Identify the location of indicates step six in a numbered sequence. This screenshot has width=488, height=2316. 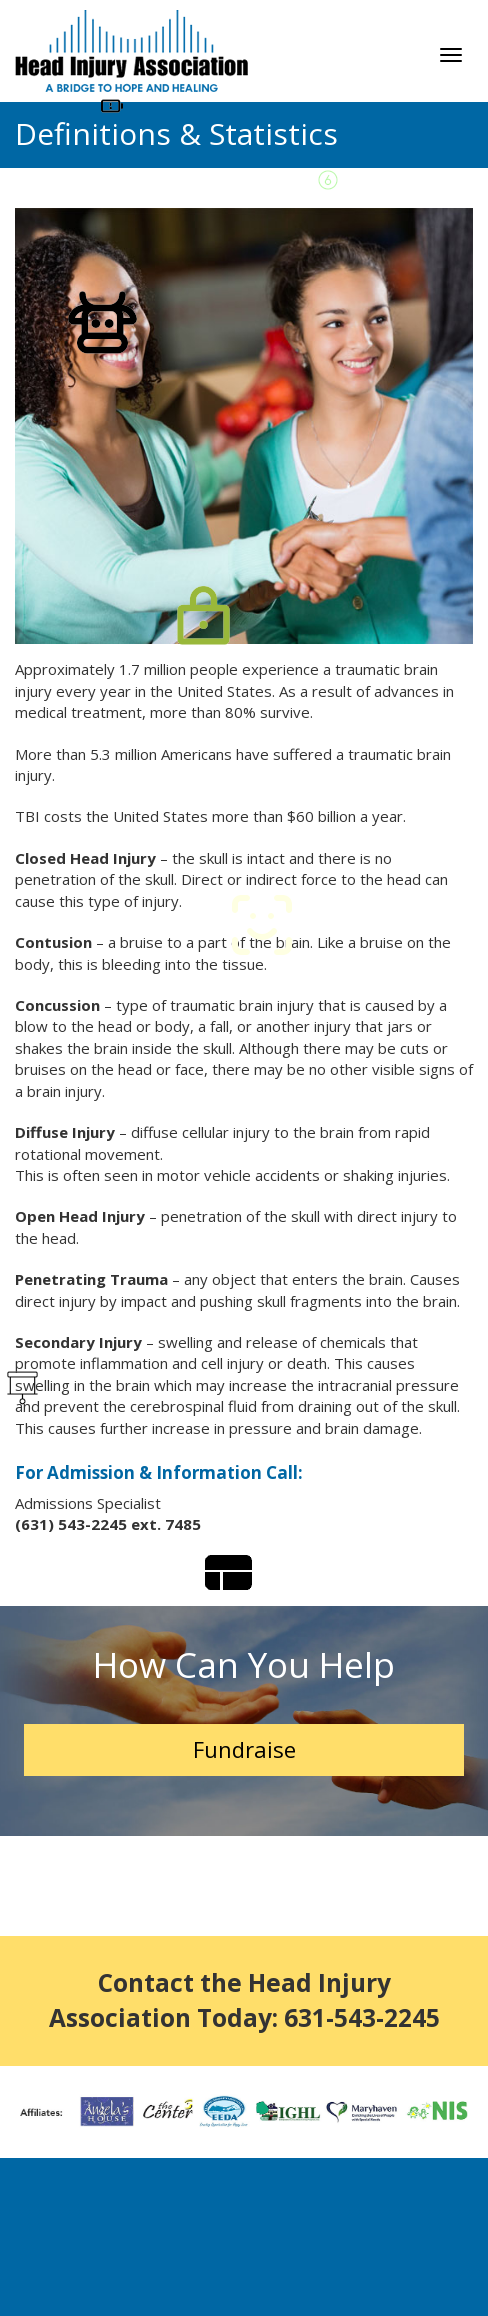
(328, 180).